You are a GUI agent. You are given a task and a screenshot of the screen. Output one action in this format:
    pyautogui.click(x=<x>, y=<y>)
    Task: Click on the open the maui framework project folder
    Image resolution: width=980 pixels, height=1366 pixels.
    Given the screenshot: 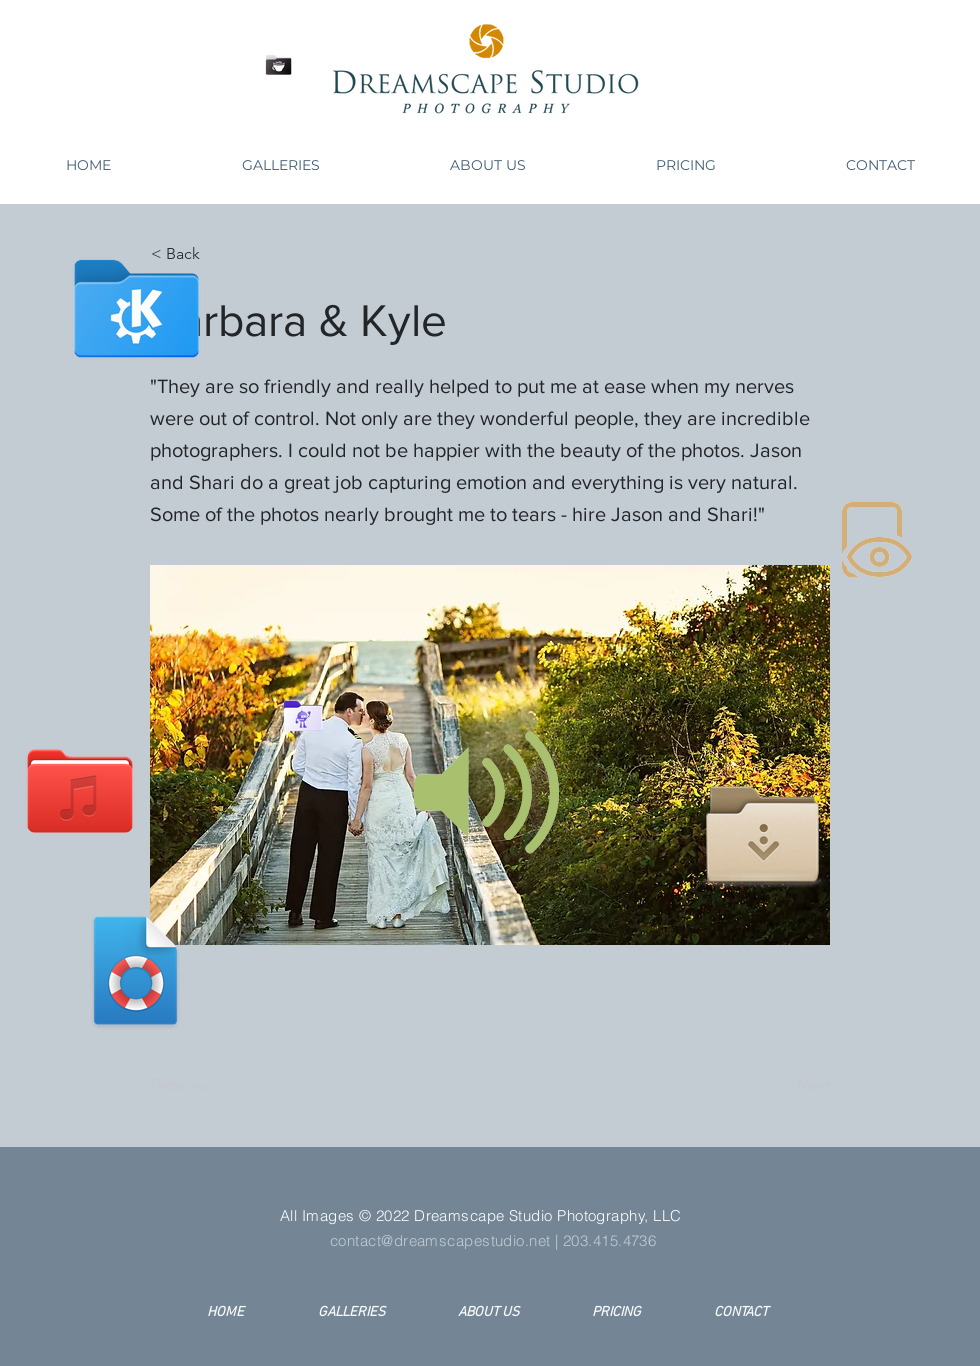 What is the action you would take?
    pyautogui.click(x=303, y=717)
    